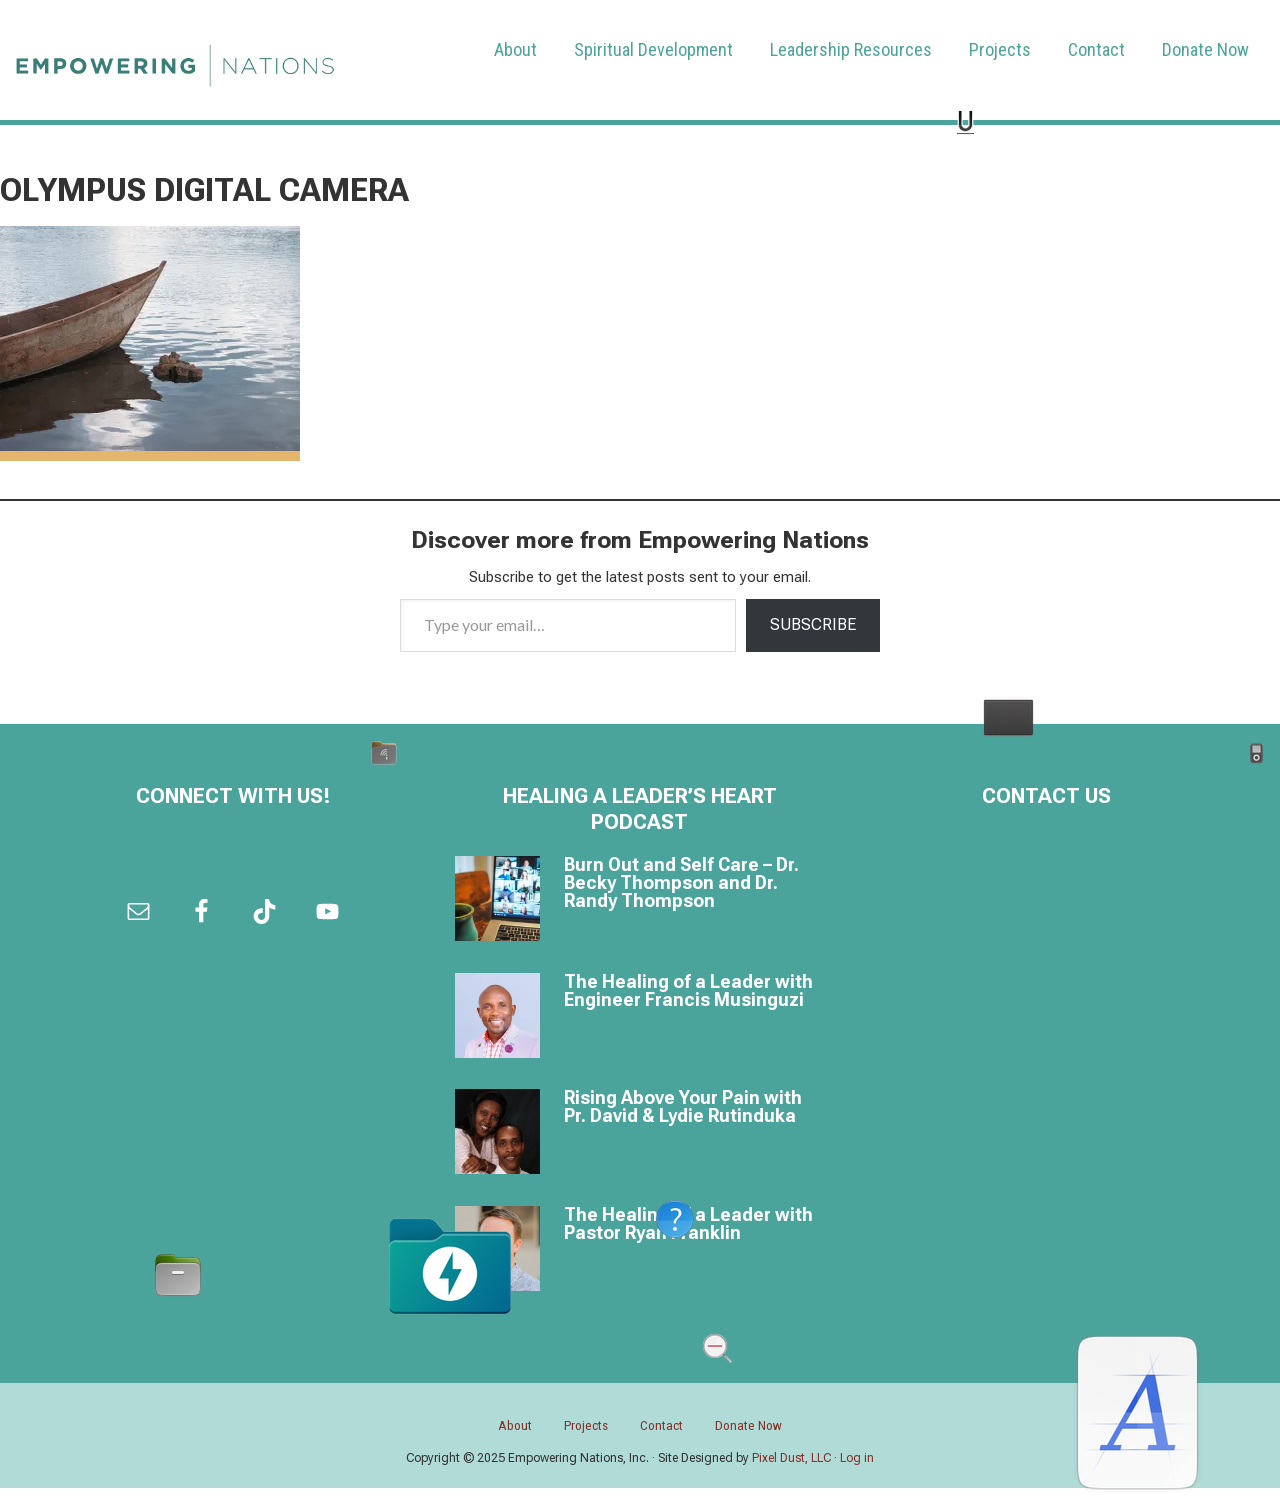 The height and width of the screenshot is (1503, 1280). I want to click on apply underline formatting to selected text, so click(965, 122).